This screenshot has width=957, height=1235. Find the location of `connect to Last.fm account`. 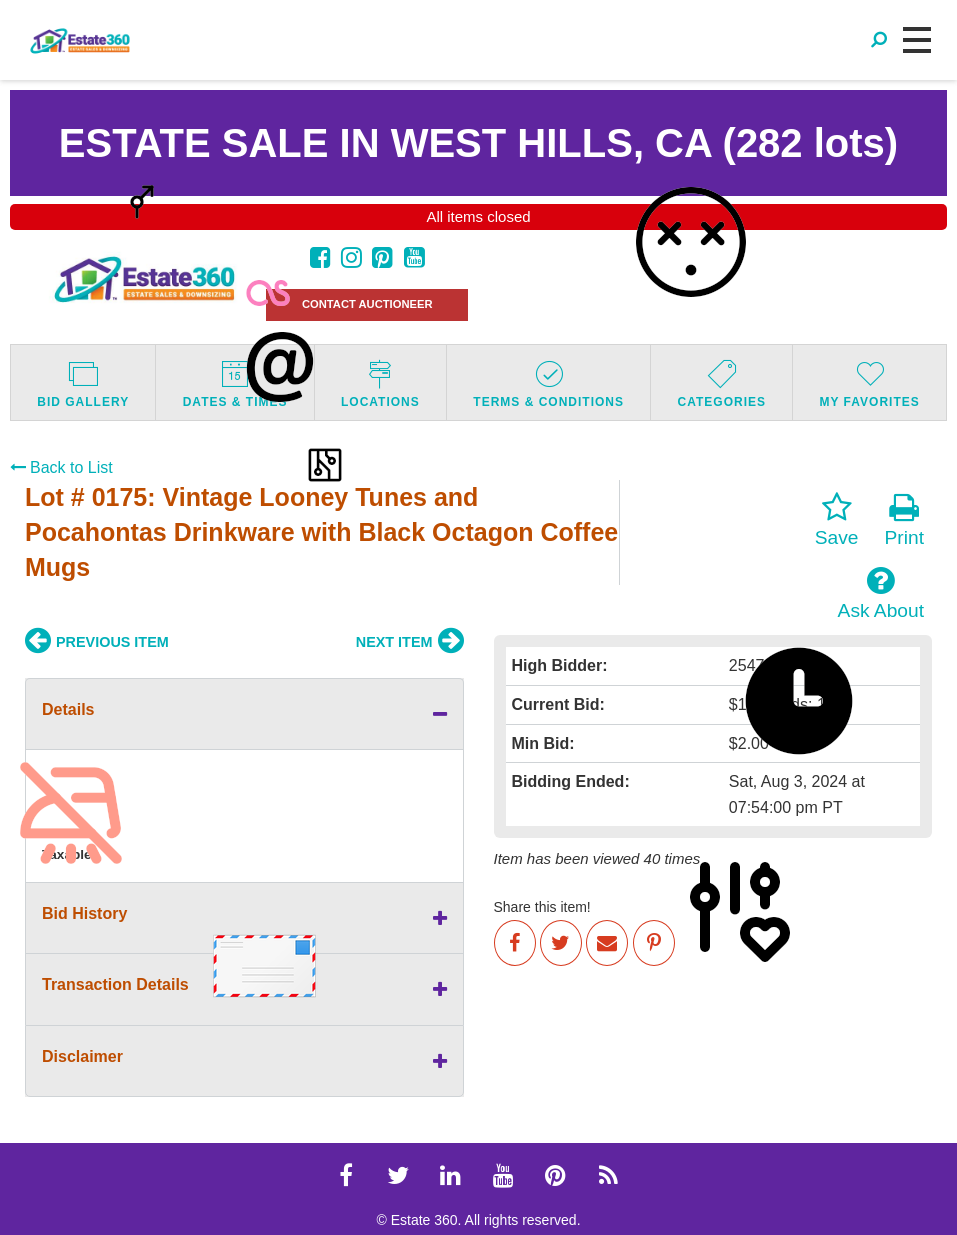

connect to Last.fm account is located at coordinates (268, 293).